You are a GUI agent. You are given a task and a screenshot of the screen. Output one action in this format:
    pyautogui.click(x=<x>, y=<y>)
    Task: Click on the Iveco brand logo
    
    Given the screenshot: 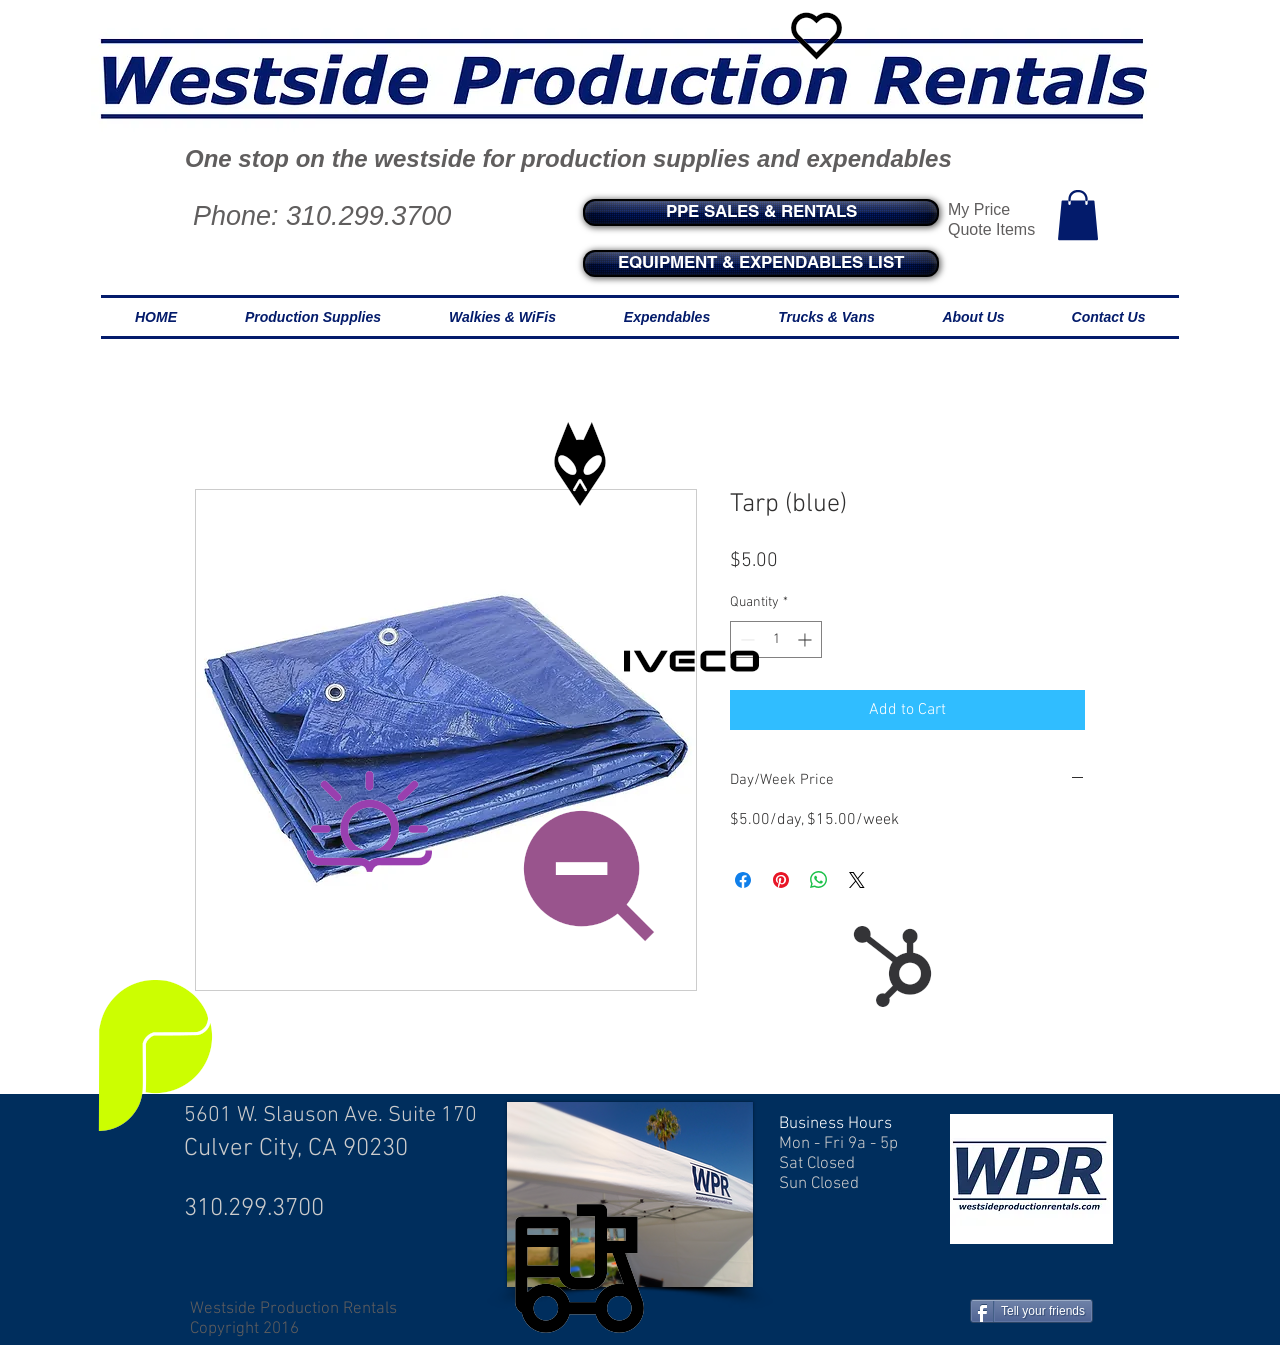 What is the action you would take?
    pyautogui.click(x=691, y=661)
    